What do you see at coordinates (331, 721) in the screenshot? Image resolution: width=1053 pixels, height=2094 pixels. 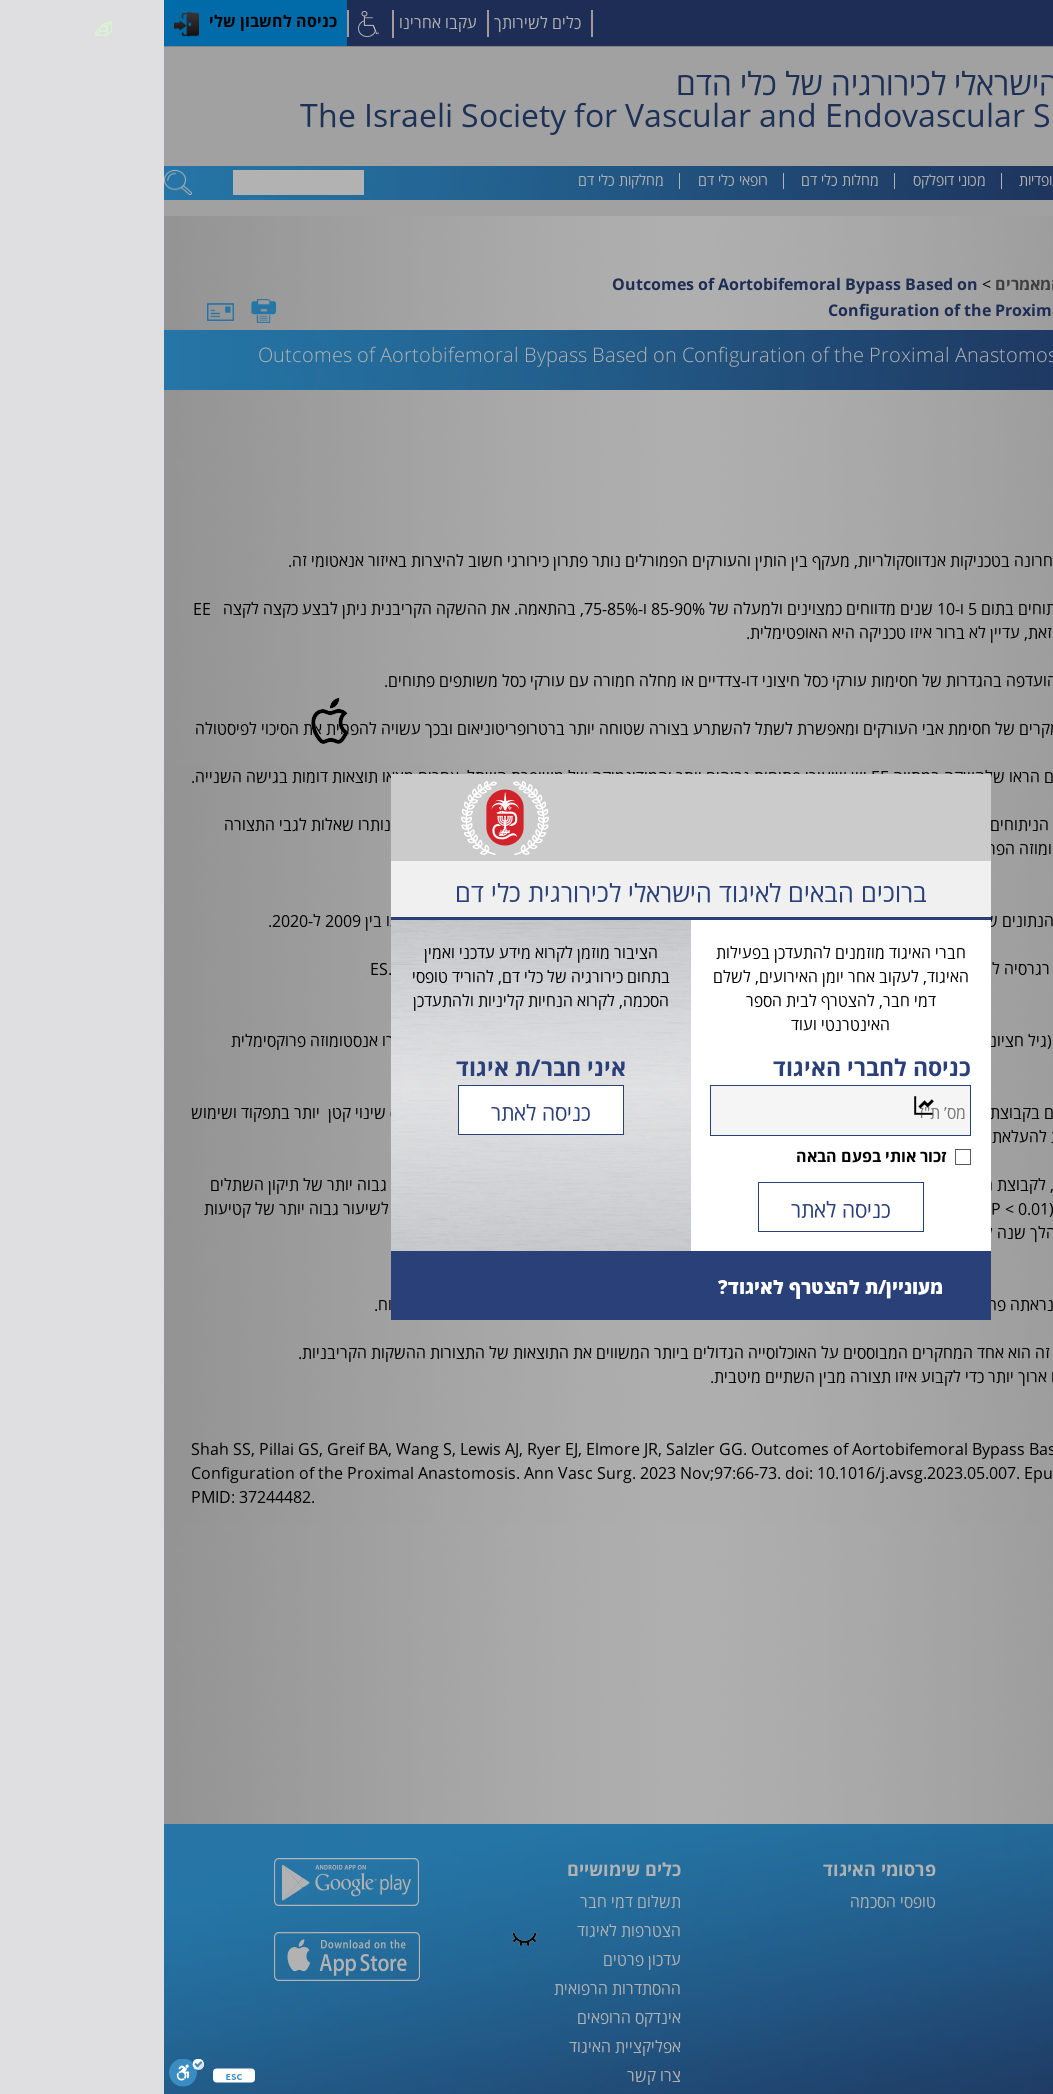 I see `apple company logo` at bounding box center [331, 721].